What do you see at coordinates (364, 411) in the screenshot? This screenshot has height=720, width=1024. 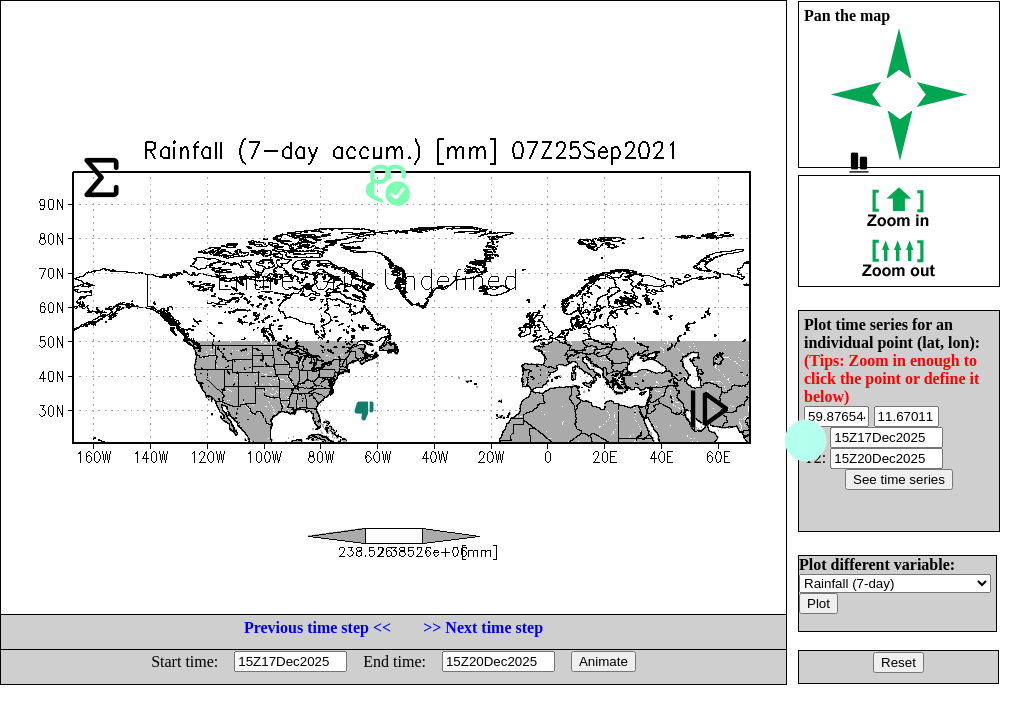 I see `dislike or downvote content` at bounding box center [364, 411].